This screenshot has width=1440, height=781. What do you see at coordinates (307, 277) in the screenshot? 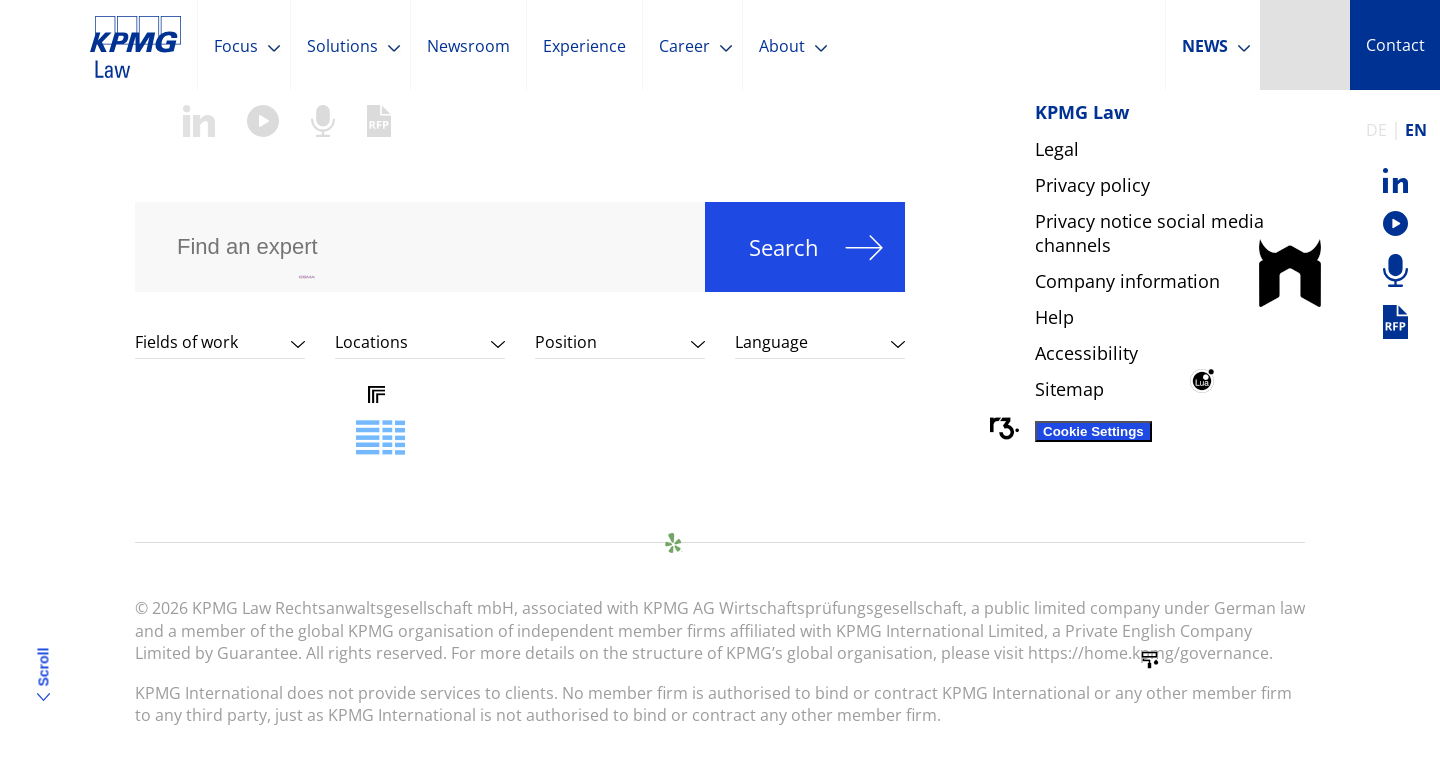
I see `GSMA organization logo` at bounding box center [307, 277].